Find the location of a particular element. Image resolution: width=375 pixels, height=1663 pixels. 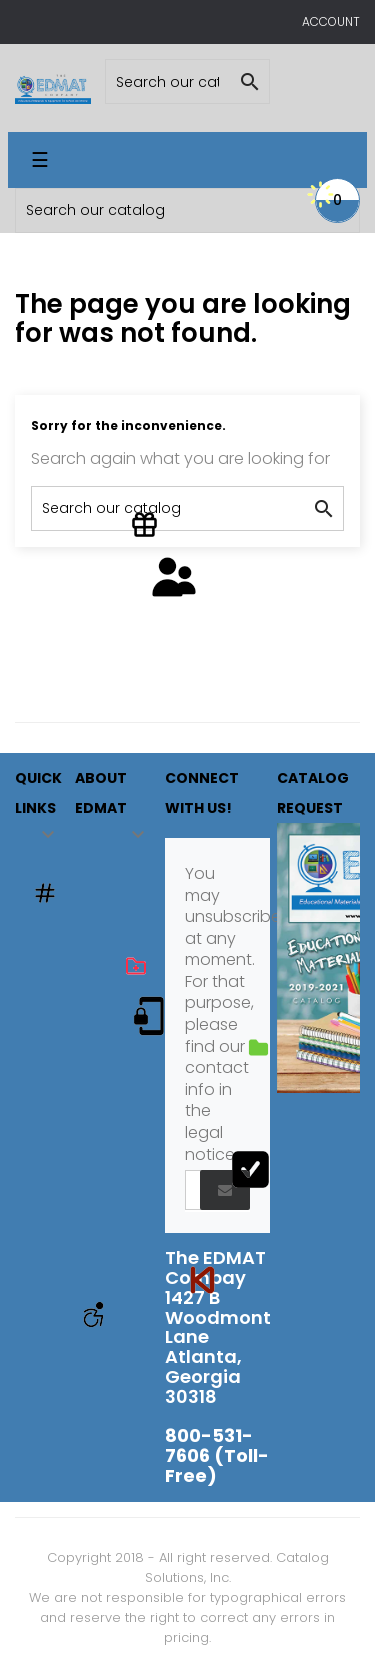

view gifts or rewards is located at coordinates (144, 524).